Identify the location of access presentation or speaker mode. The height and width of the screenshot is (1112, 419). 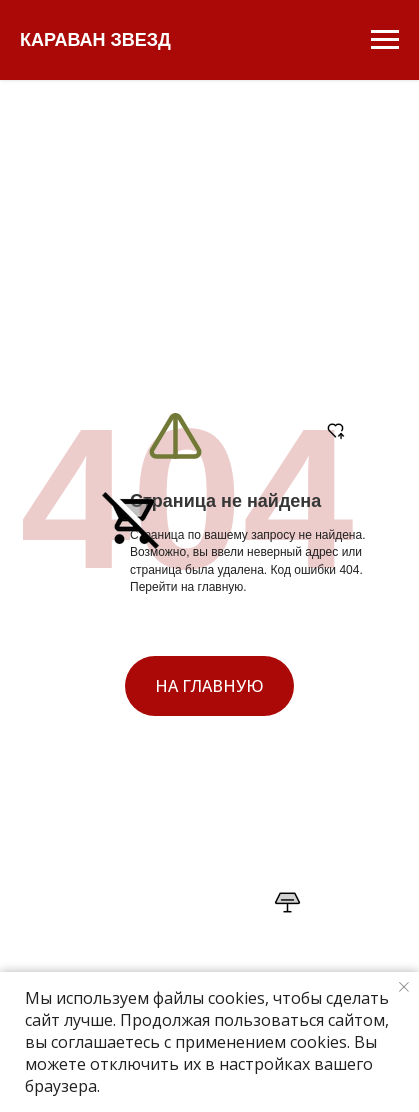
(287, 902).